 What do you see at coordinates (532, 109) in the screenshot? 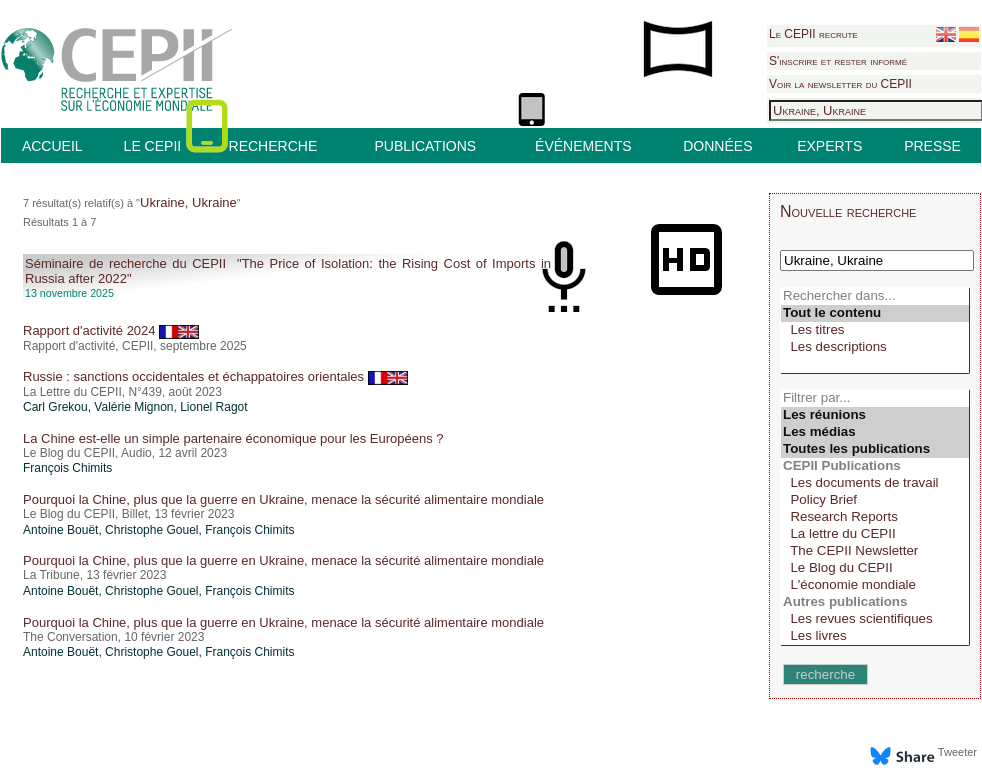
I see `switch to tablet view` at bounding box center [532, 109].